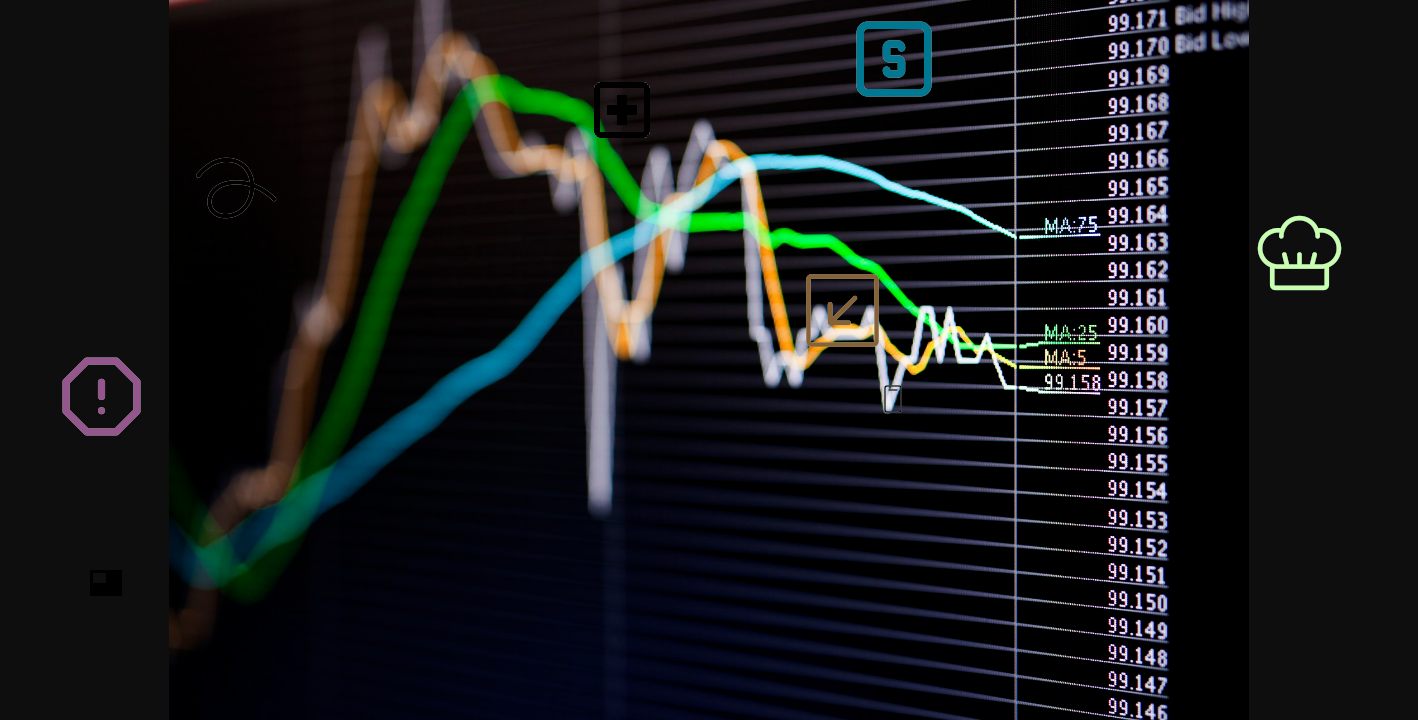 Image resolution: width=1418 pixels, height=720 pixels. Describe the element at coordinates (1299, 254) in the screenshot. I see `browse recipes or cooking content` at that location.